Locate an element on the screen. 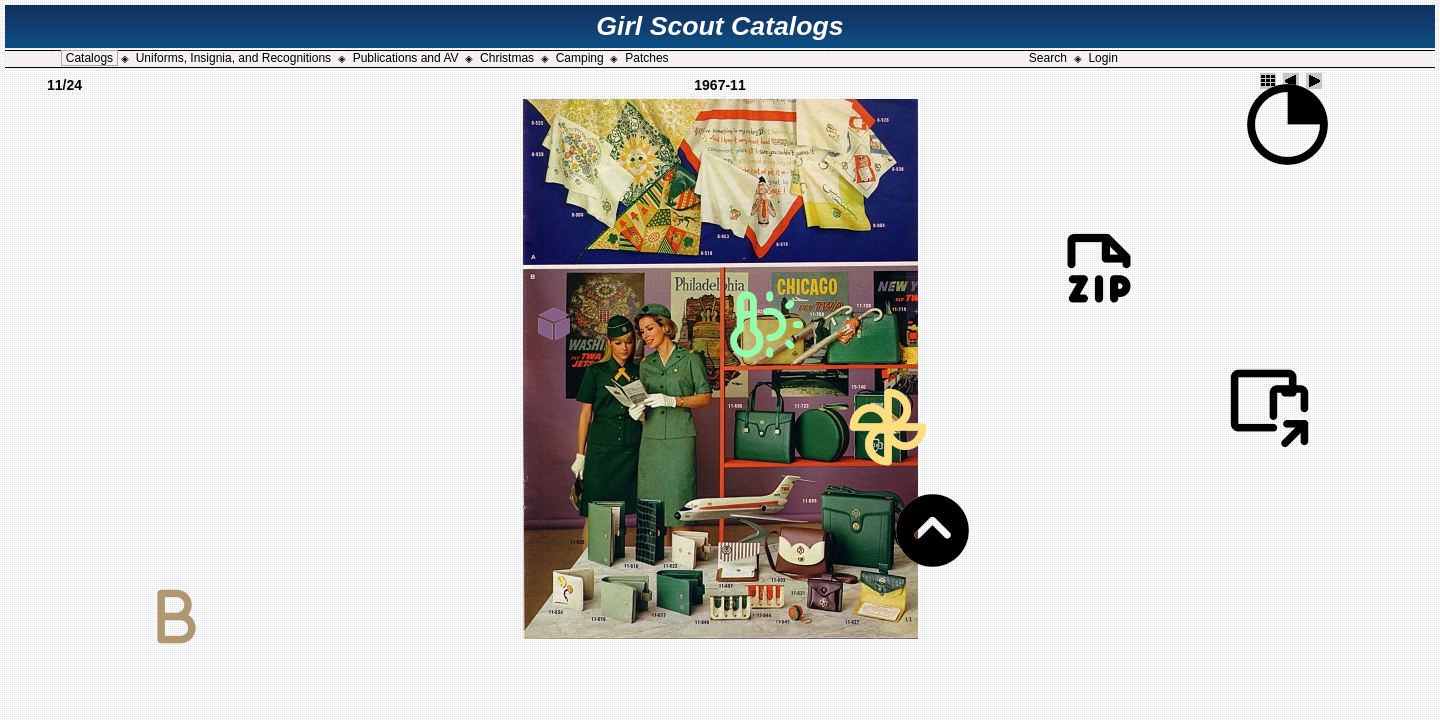  scroll to top of page is located at coordinates (932, 530).